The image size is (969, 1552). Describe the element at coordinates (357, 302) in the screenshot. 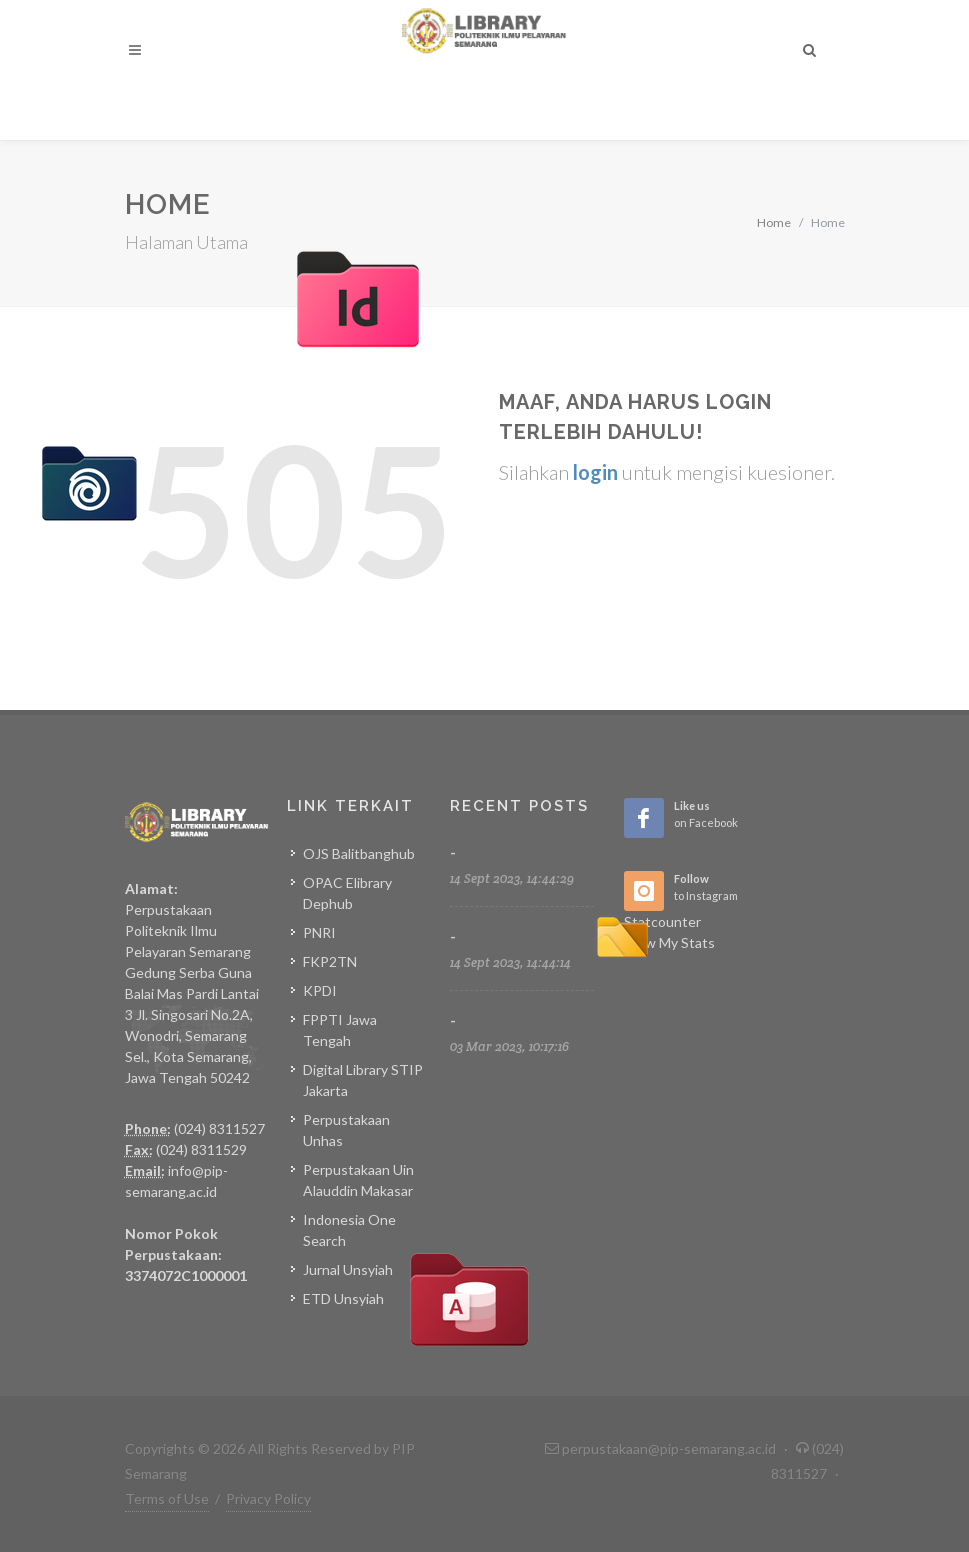

I see `folder containing adobe indesign project files` at that location.